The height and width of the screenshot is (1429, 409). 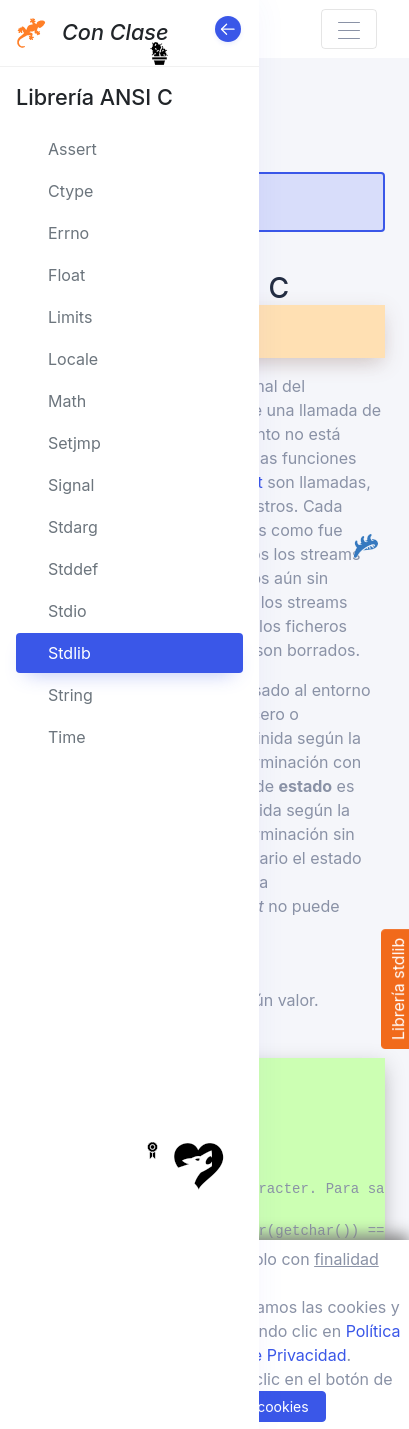 I want to click on decorative plant or garden category indicator, so click(x=159, y=53).